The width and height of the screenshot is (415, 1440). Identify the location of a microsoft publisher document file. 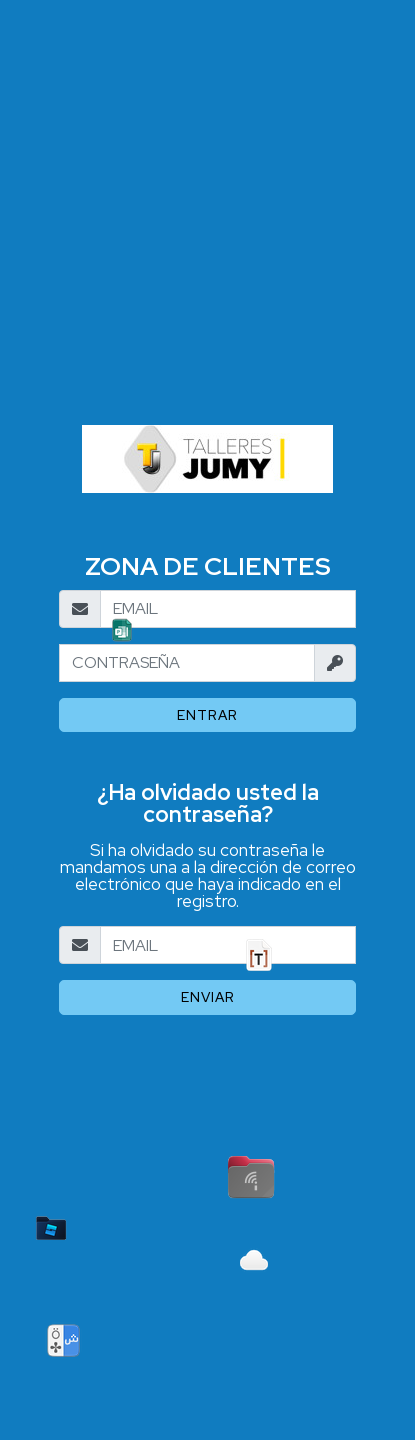
(122, 630).